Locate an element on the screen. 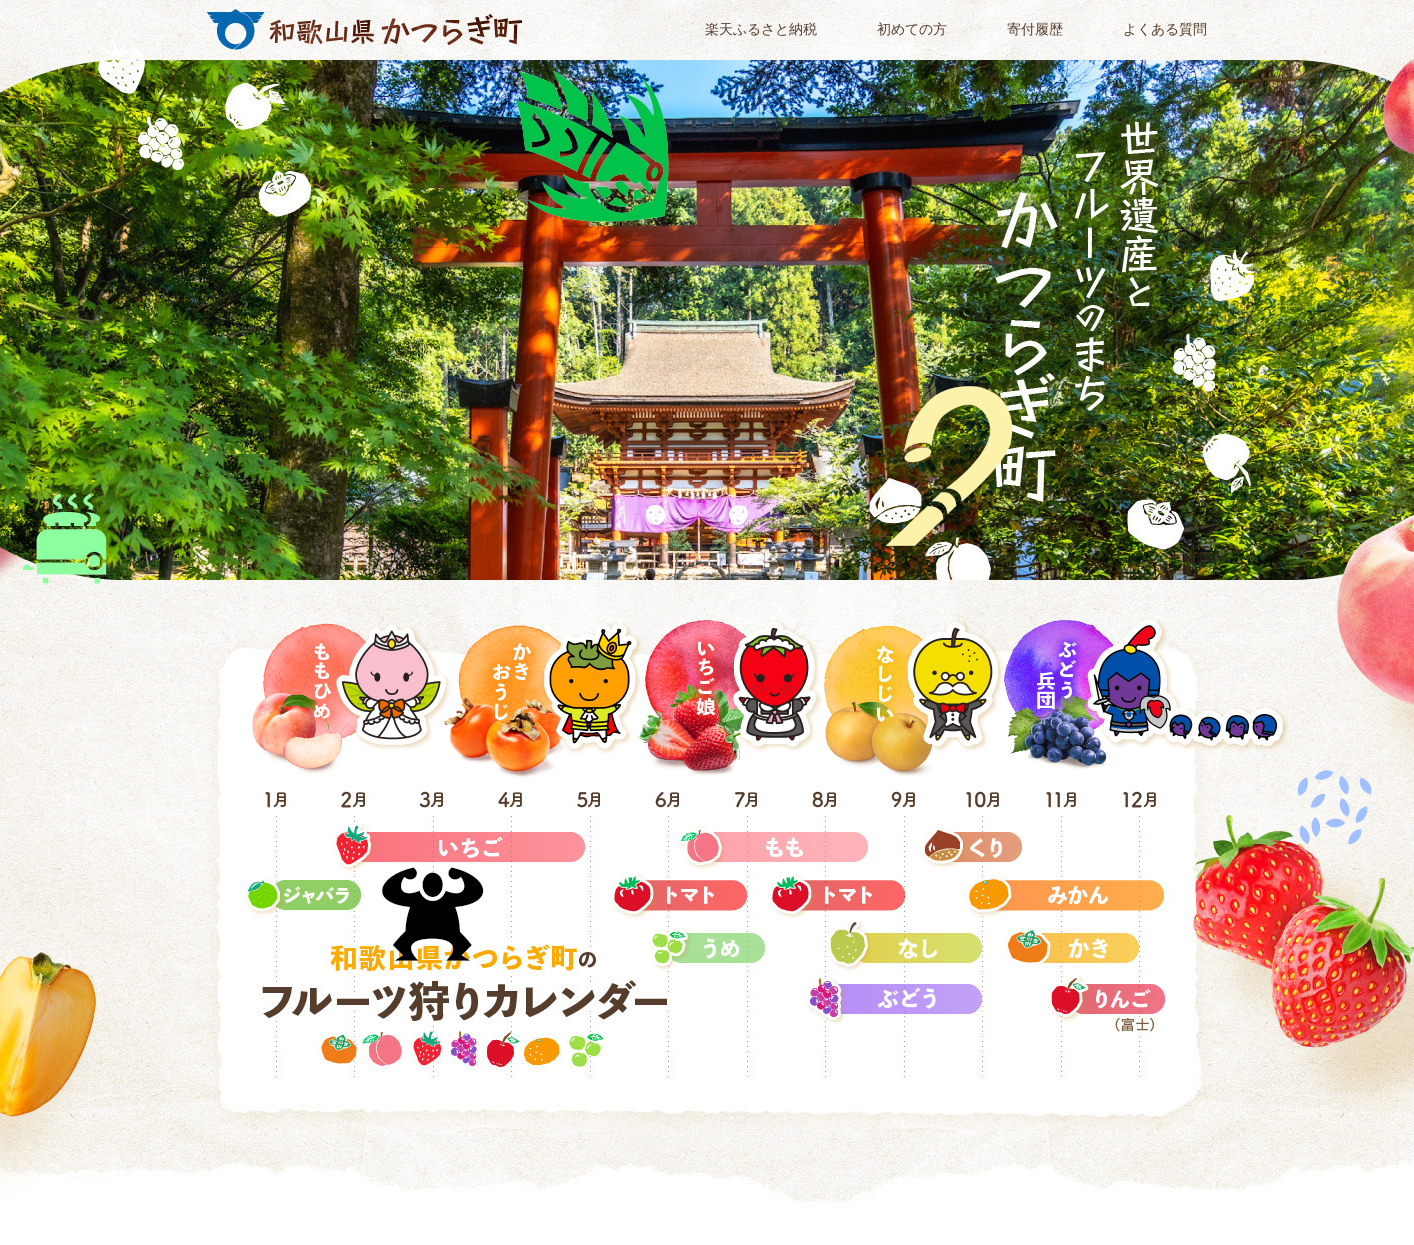 This screenshot has width=1414, height=1245. activate armor-piercing attack ability is located at coordinates (592, 146).